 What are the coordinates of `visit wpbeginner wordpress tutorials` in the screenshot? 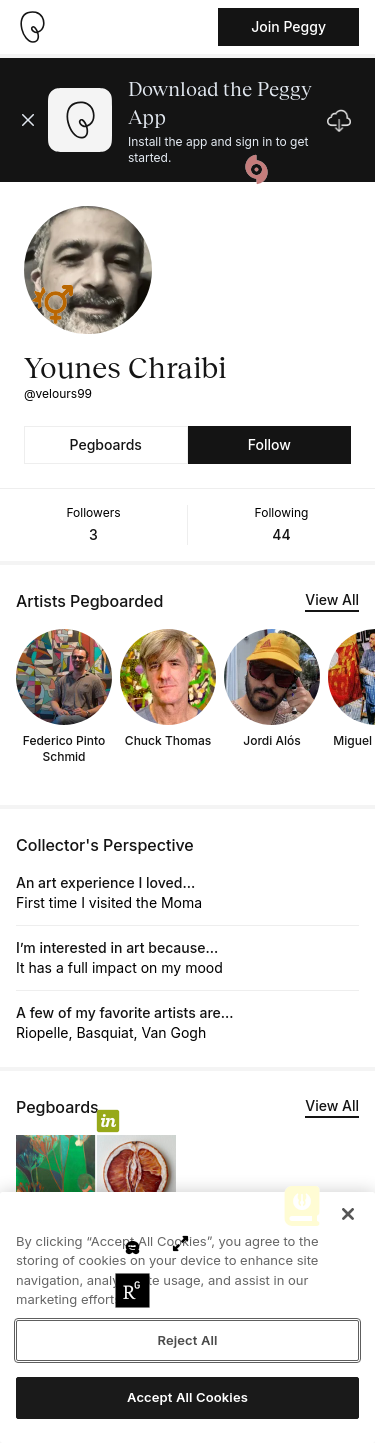 It's located at (132, 1247).